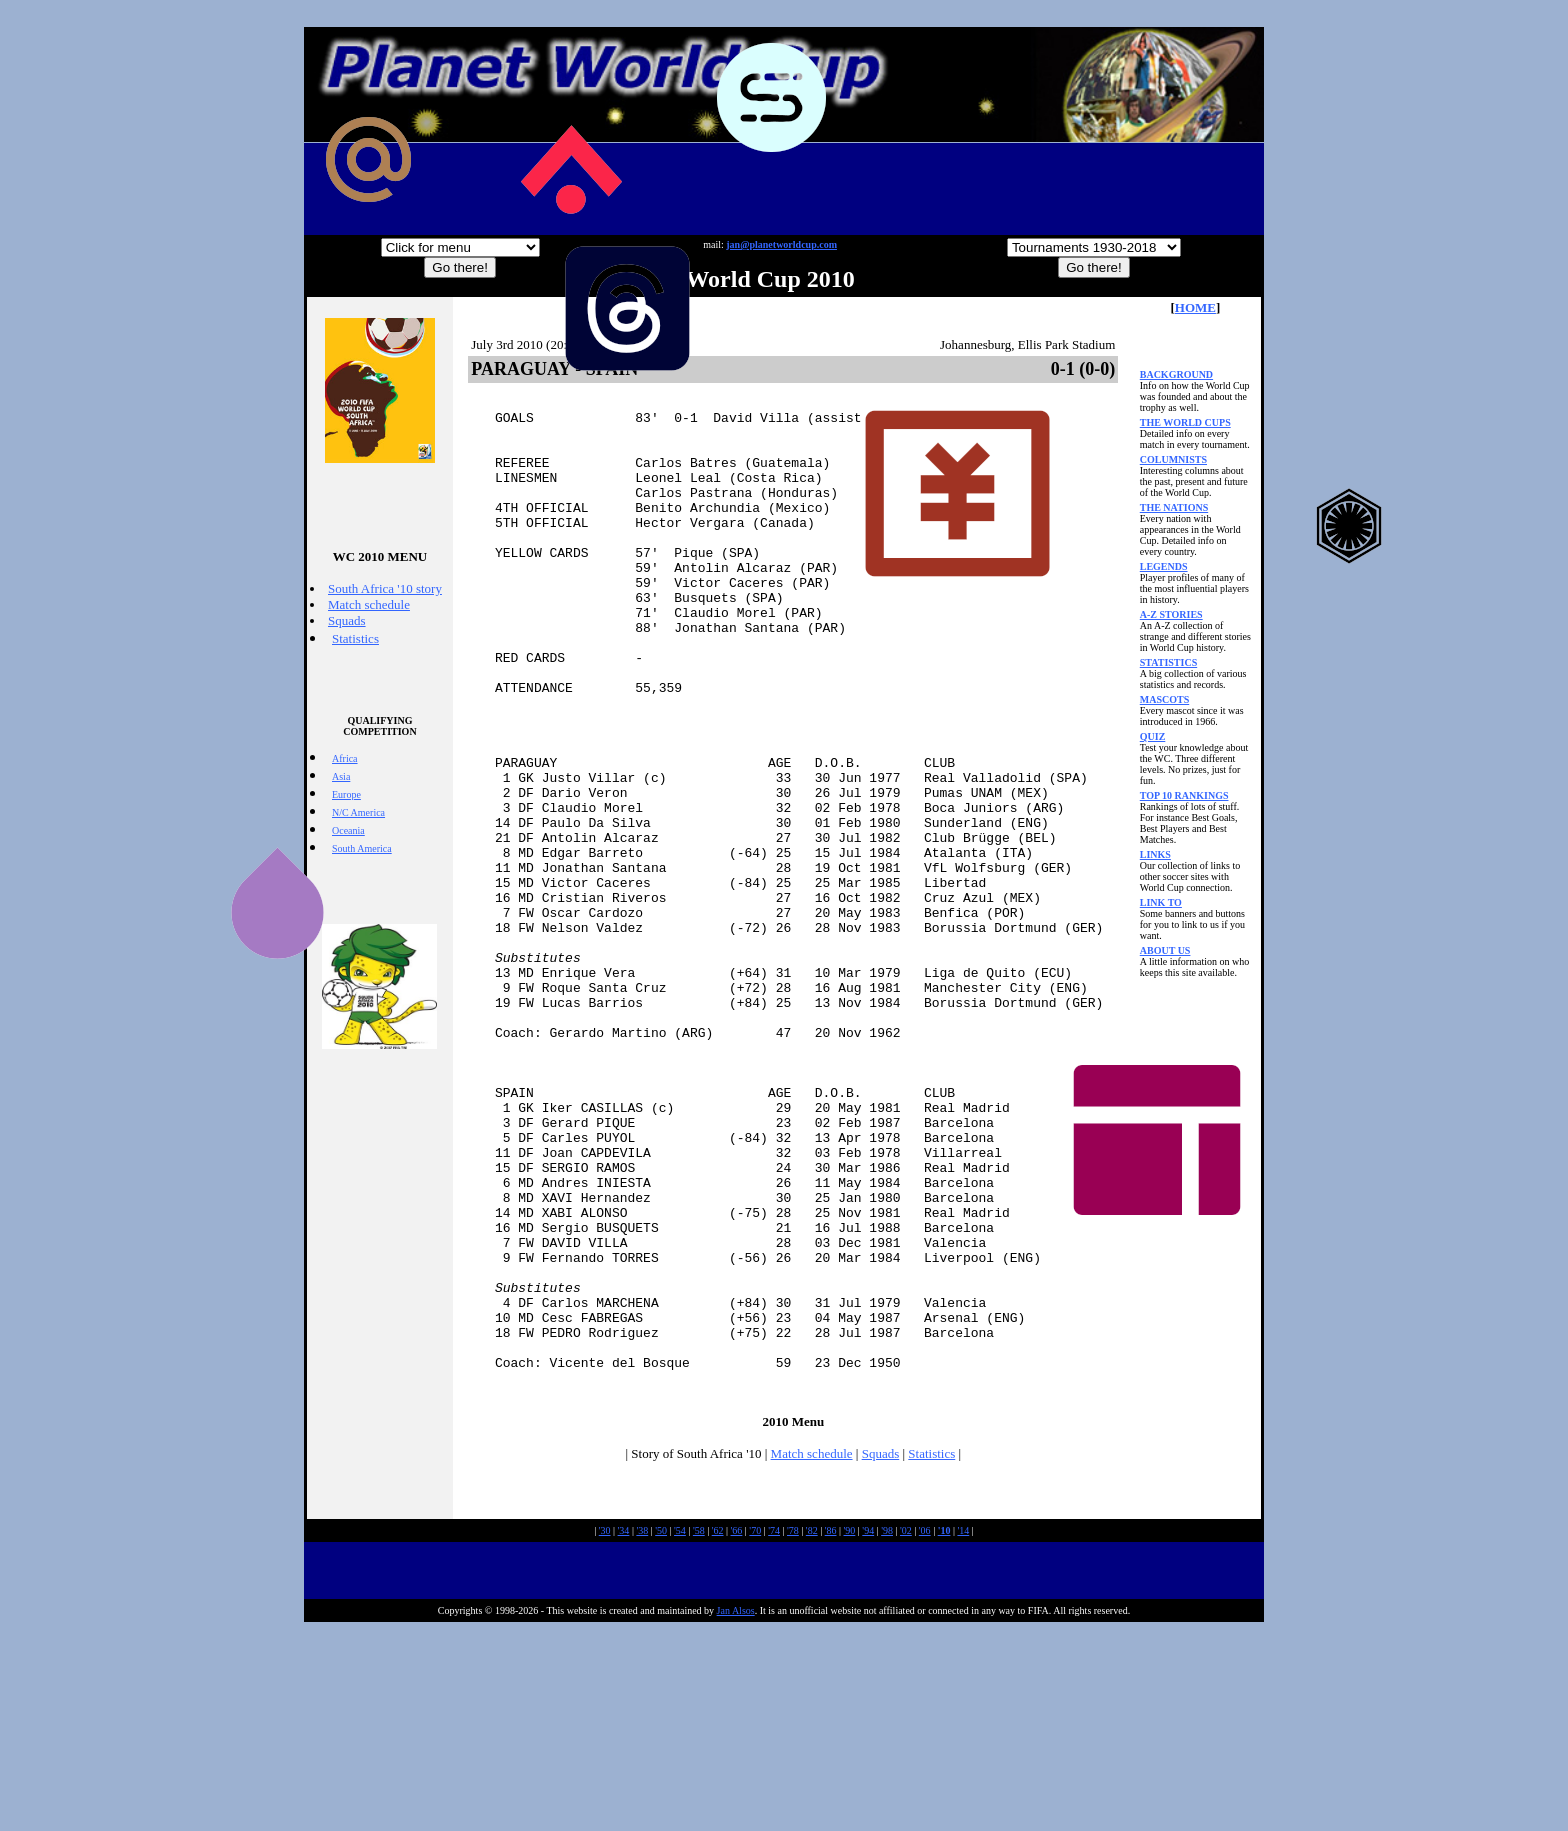 Image resolution: width=1568 pixels, height=1831 pixels. What do you see at coordinates (1349, 526) in the screenshot?
I see `First Order logo from Star Wars franchise` at bounding box center [1349, 526].